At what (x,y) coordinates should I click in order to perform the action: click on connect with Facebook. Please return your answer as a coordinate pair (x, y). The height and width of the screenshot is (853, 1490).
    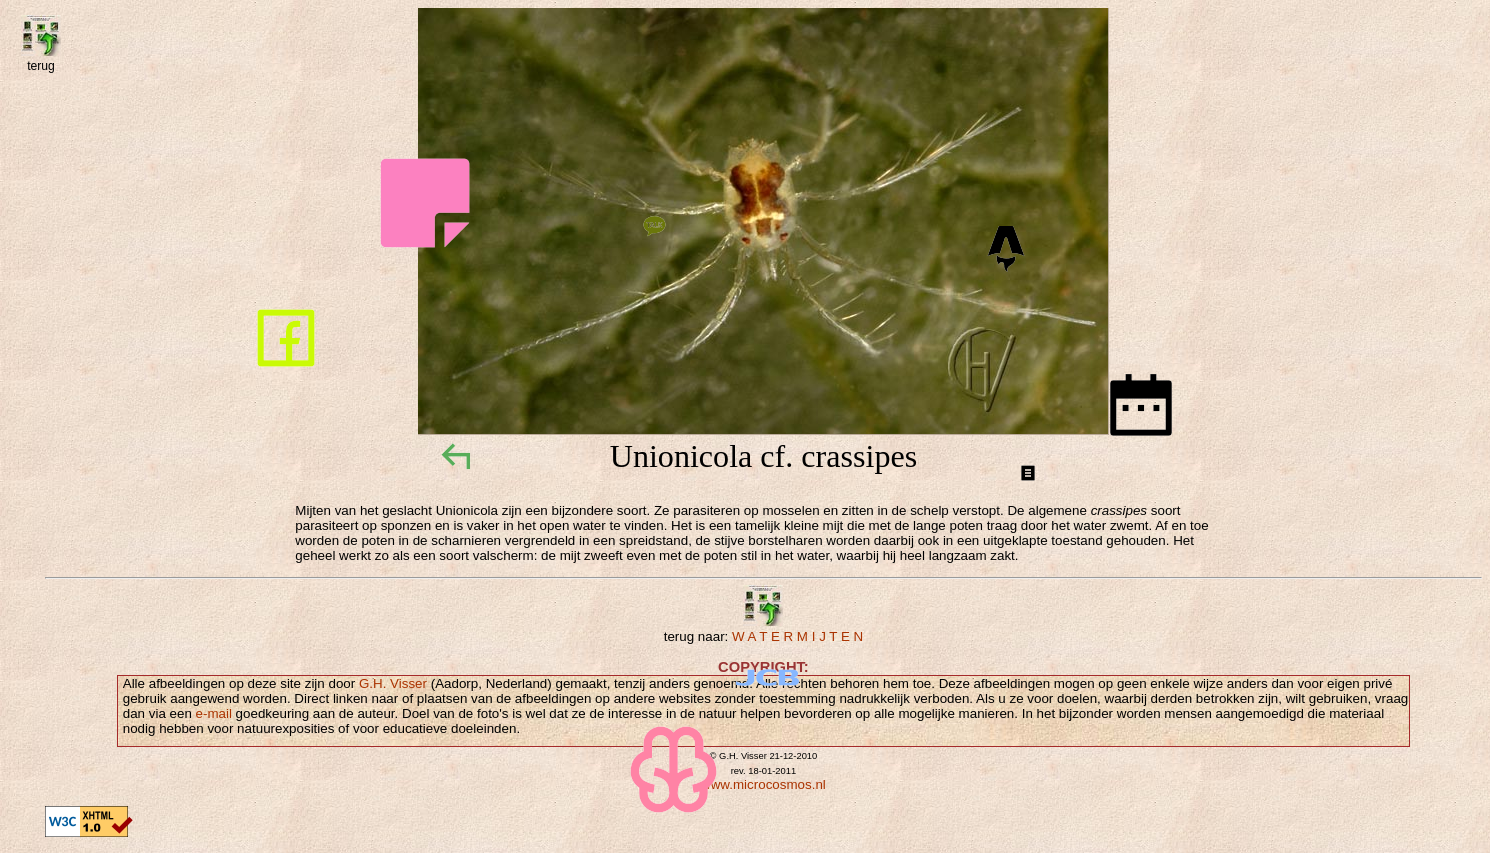
    Looking at the image, I should click on (286, 338).